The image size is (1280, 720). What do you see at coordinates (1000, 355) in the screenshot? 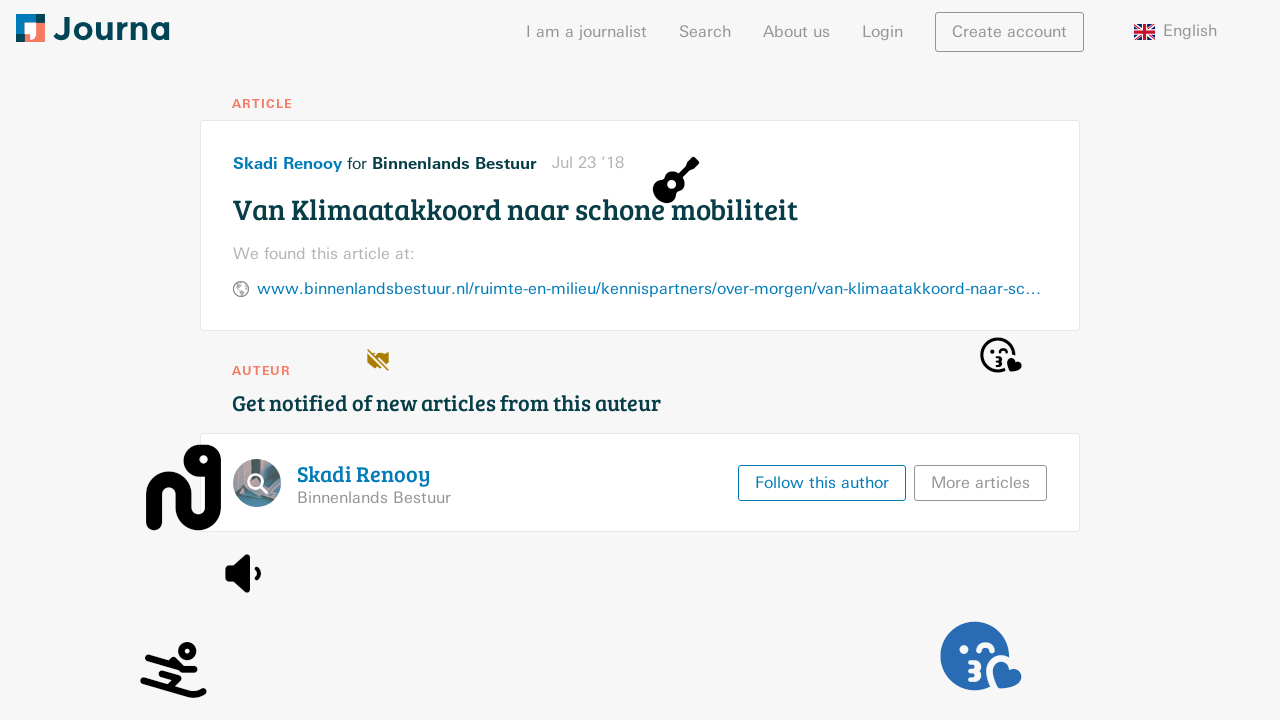
I see `send a kiss or flirty reaction` at bounding box center [1000, 355].